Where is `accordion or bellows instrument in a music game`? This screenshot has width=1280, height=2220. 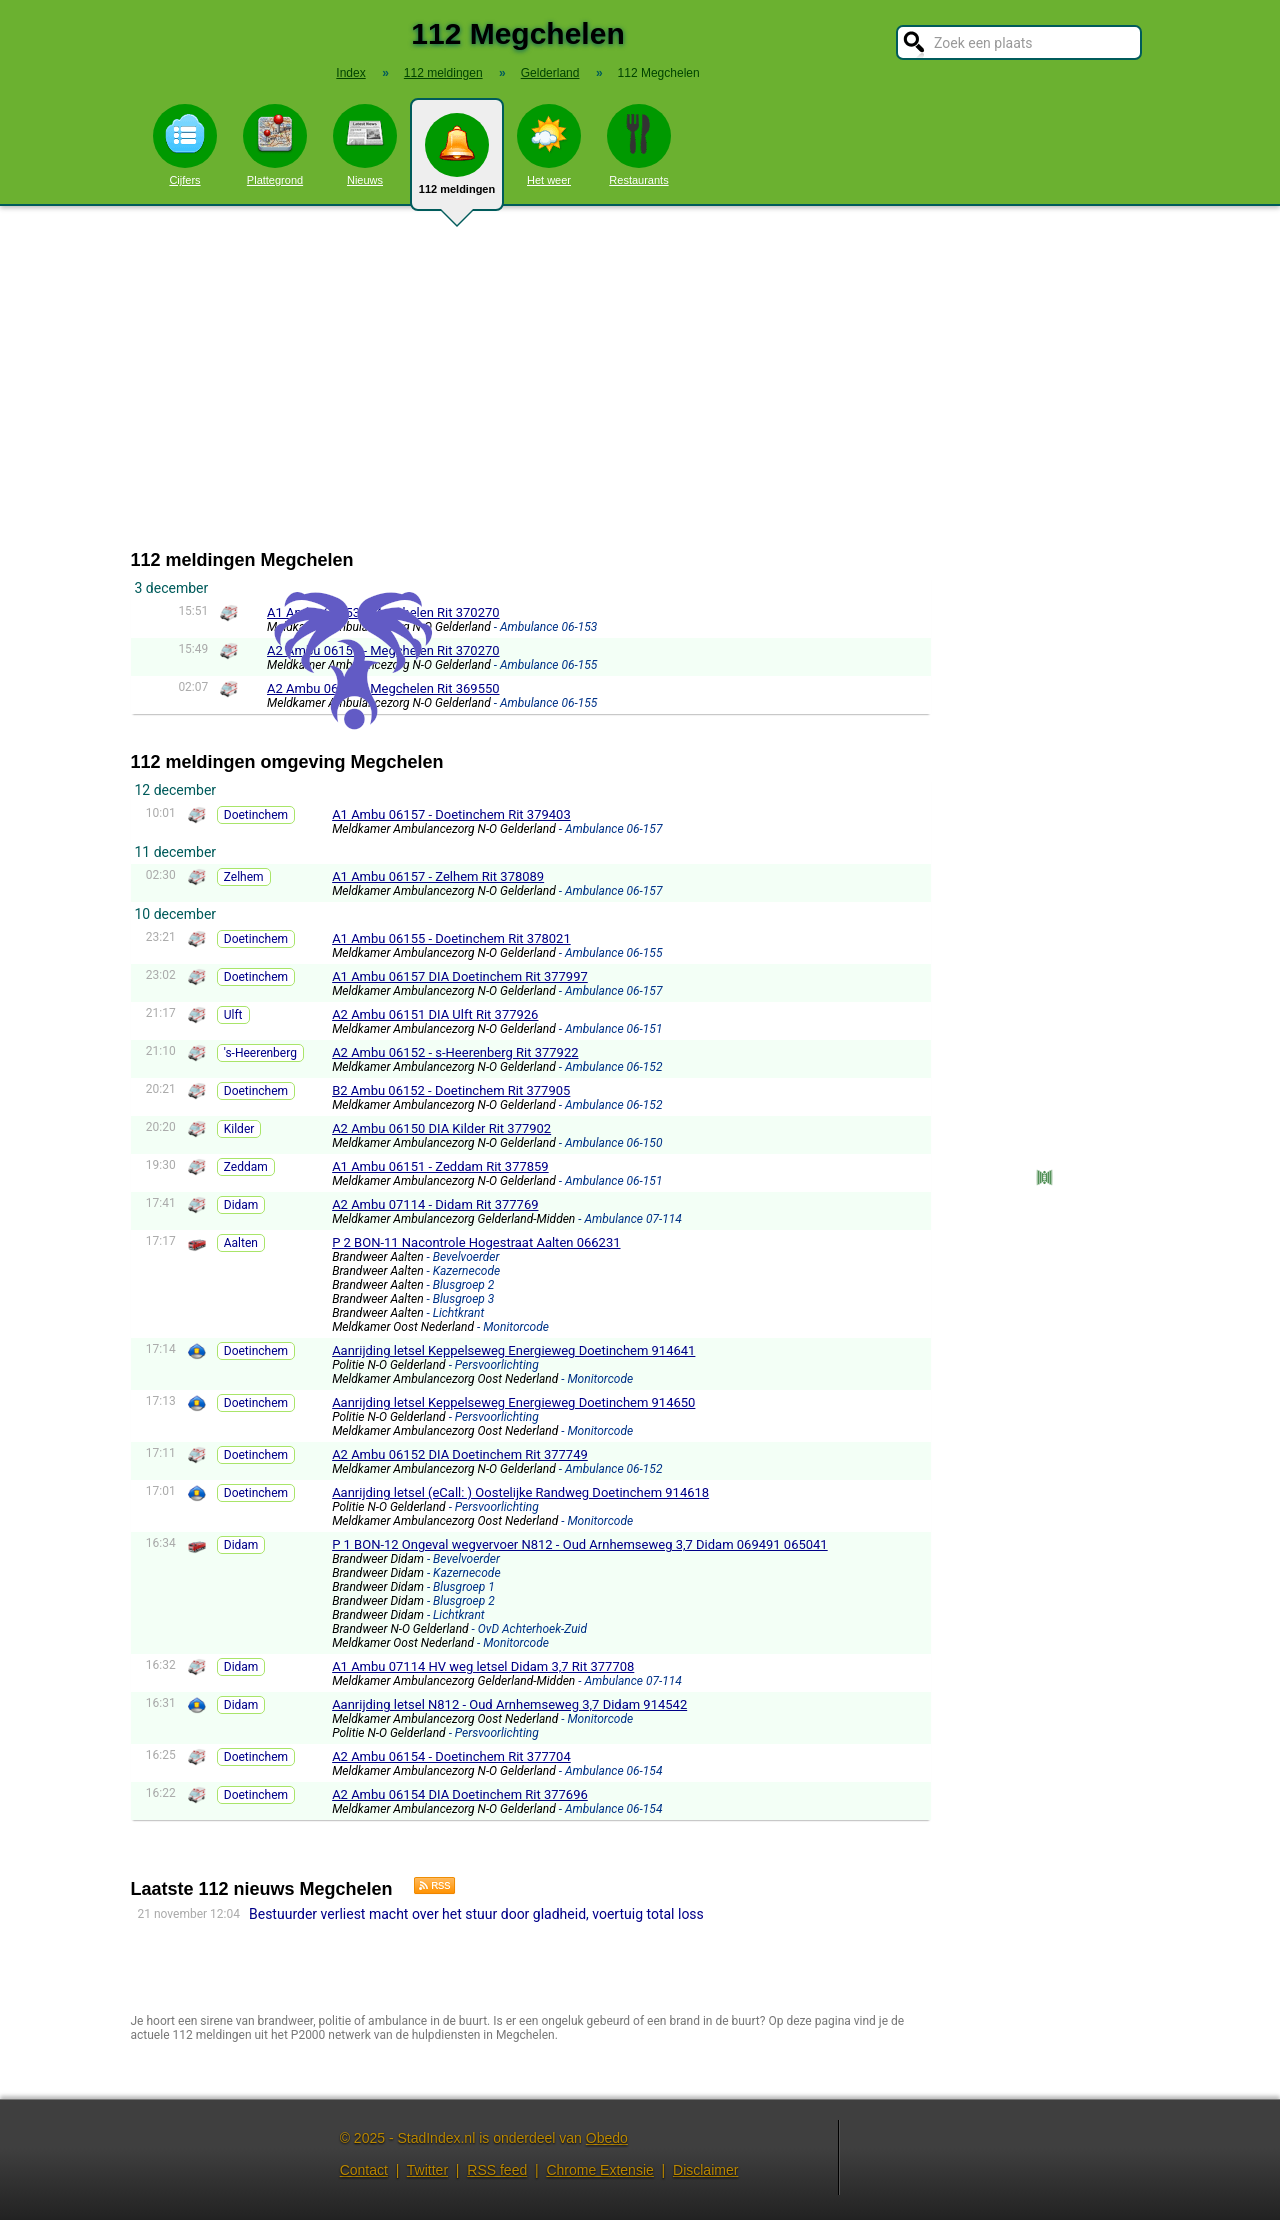 accordion or bellows instrument in a music game is located at coordinates (1044, 1177).